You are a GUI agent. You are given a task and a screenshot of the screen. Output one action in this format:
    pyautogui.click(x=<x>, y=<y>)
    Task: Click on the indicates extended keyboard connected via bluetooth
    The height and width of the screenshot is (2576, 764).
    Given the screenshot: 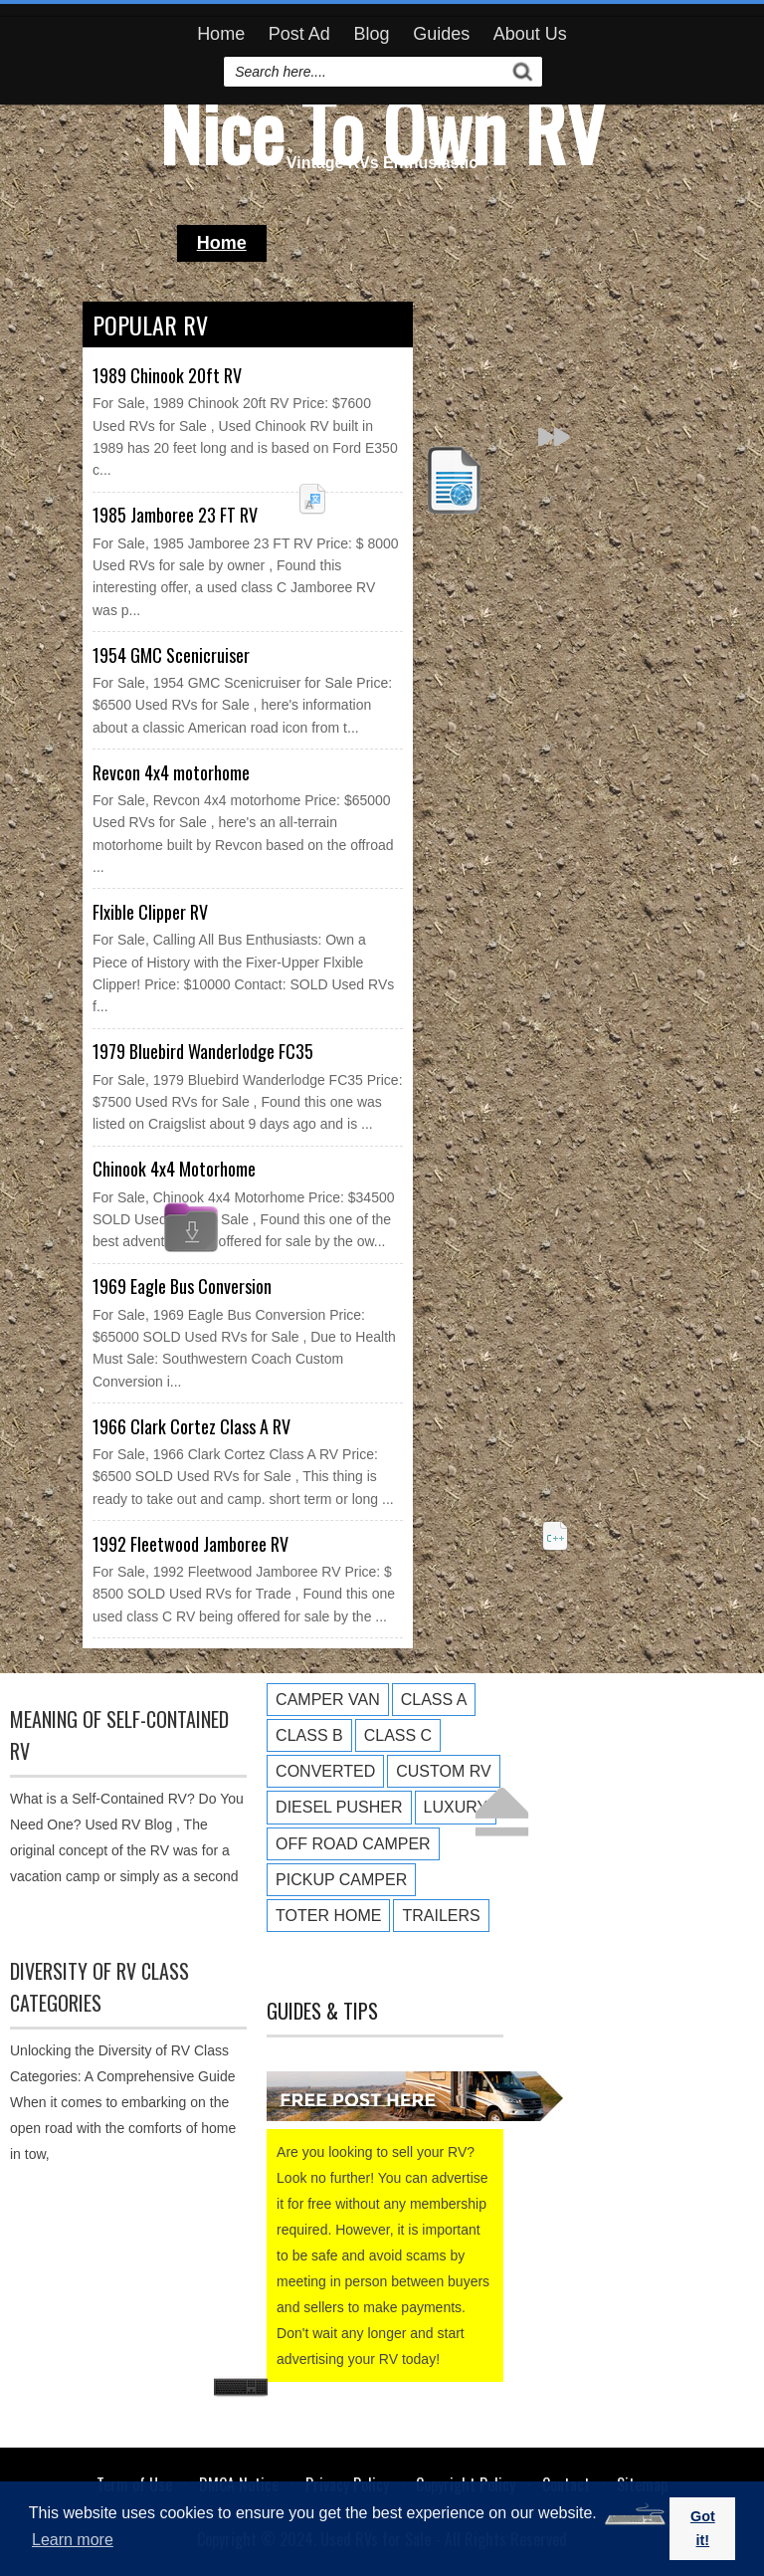 What is the action you would take?
    pyautogui.click(x=241, y=2387)
    